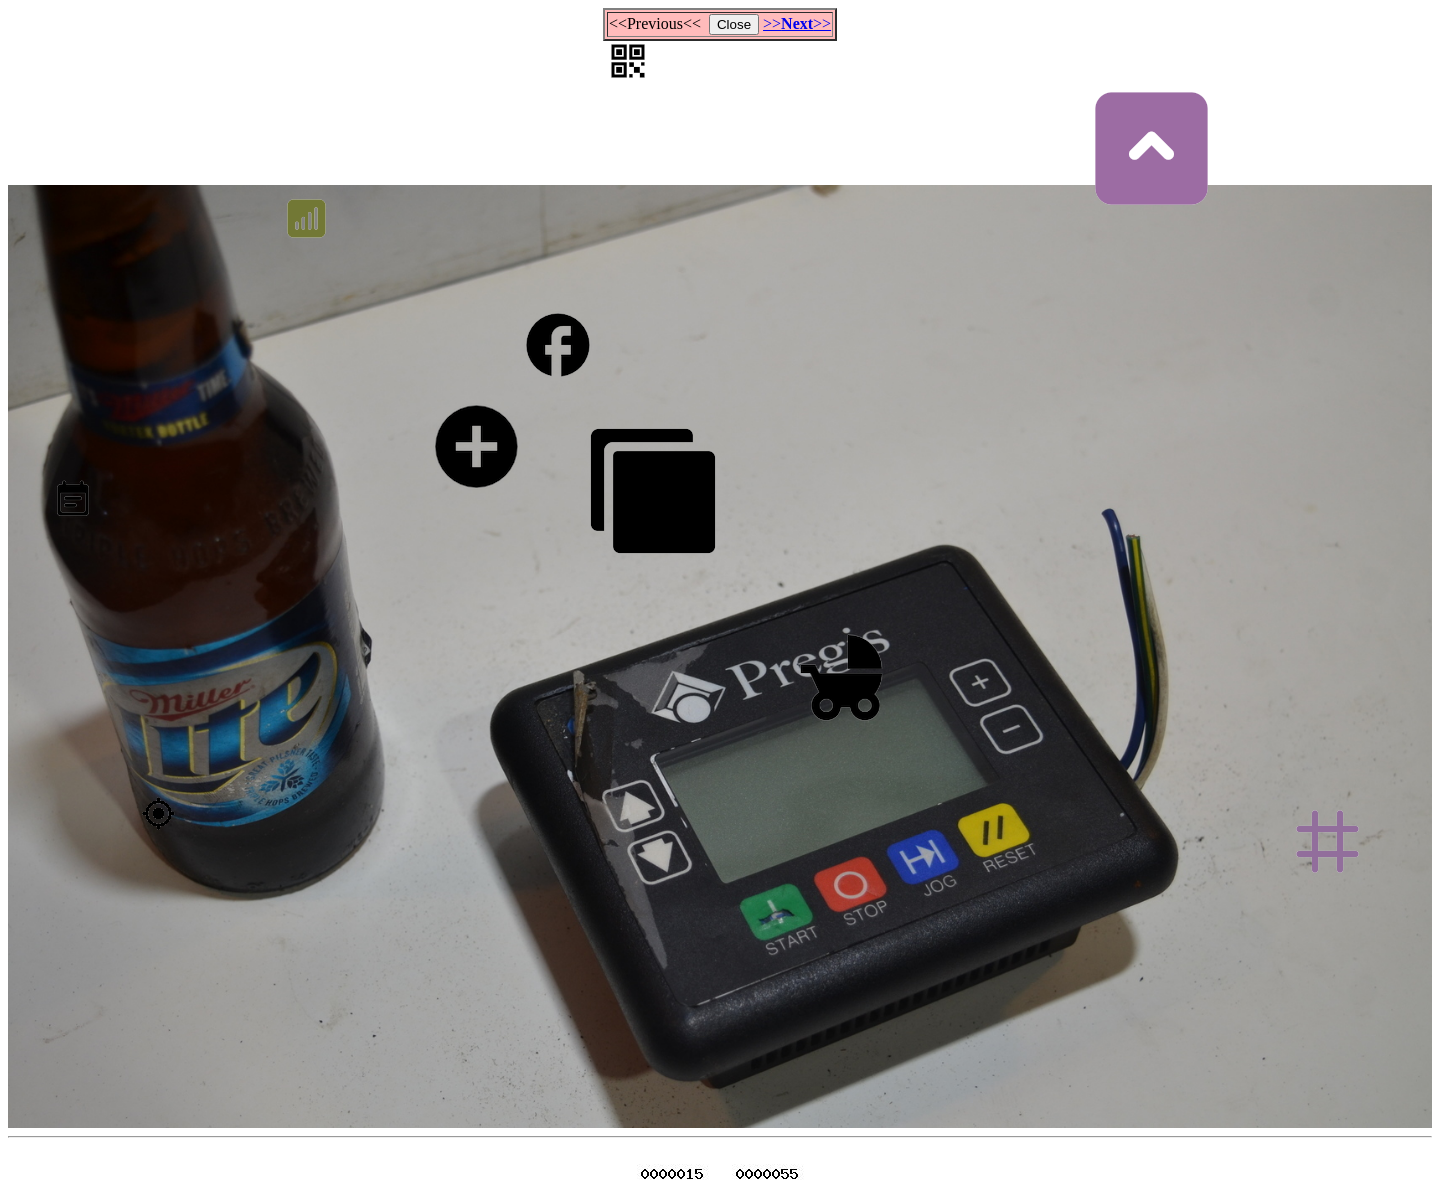  What do you see at coordinates (558, 345) in the screenshot?
I see `open facebook app` at bounding box center [558, 345].